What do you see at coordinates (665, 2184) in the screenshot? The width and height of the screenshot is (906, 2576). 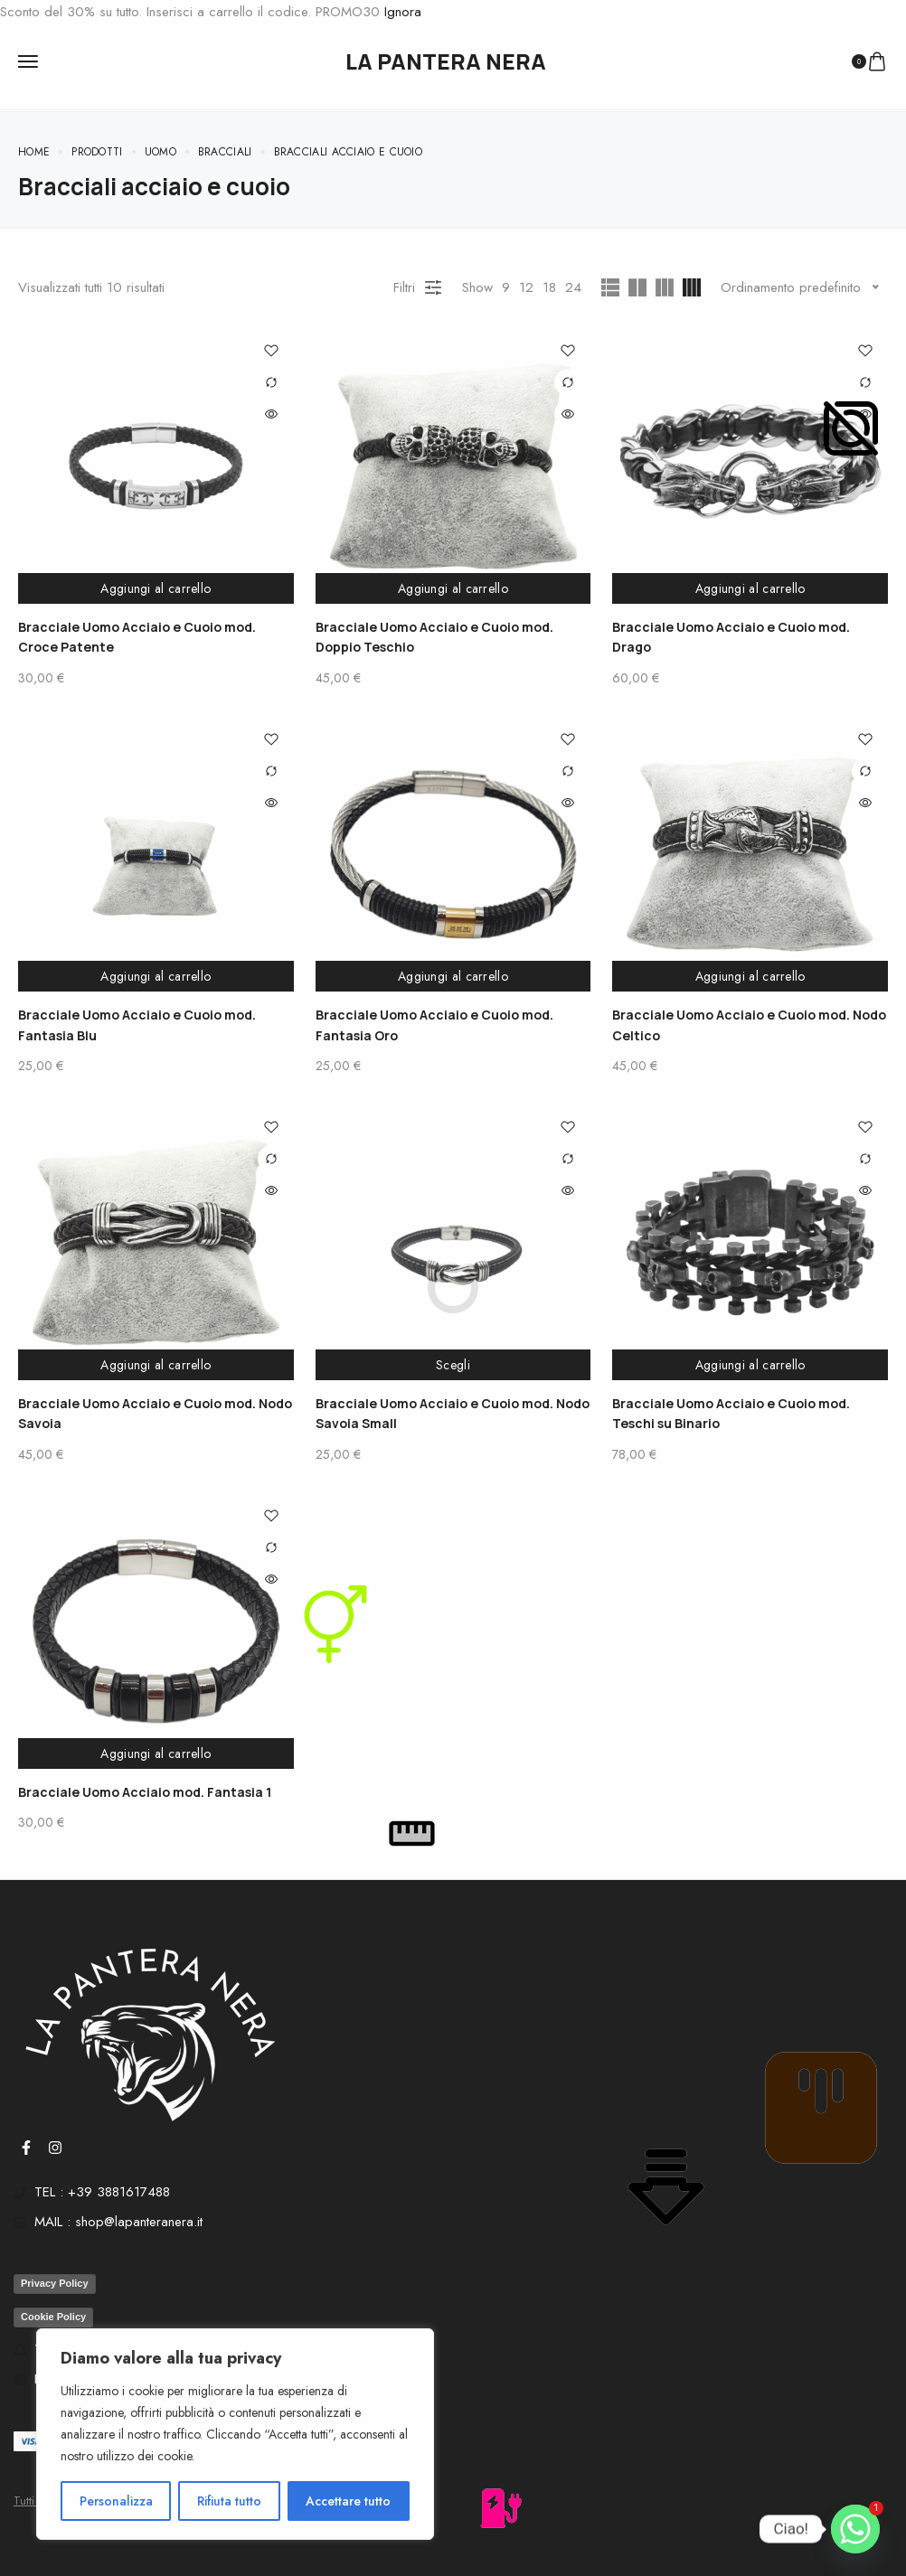 I see `download file or content` at bounding box center [665, 2184].